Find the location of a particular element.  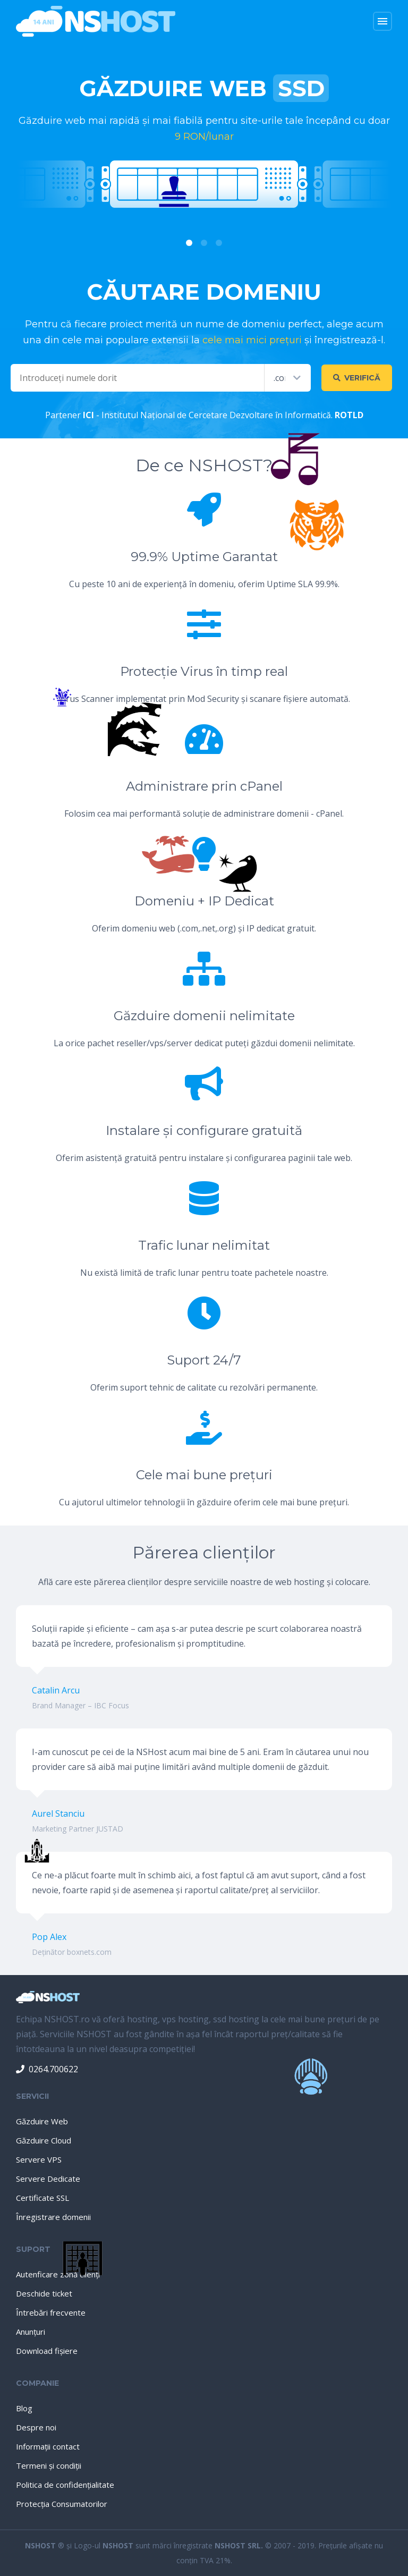

select hydra creature or monster type is located at coordinates (134, 729).